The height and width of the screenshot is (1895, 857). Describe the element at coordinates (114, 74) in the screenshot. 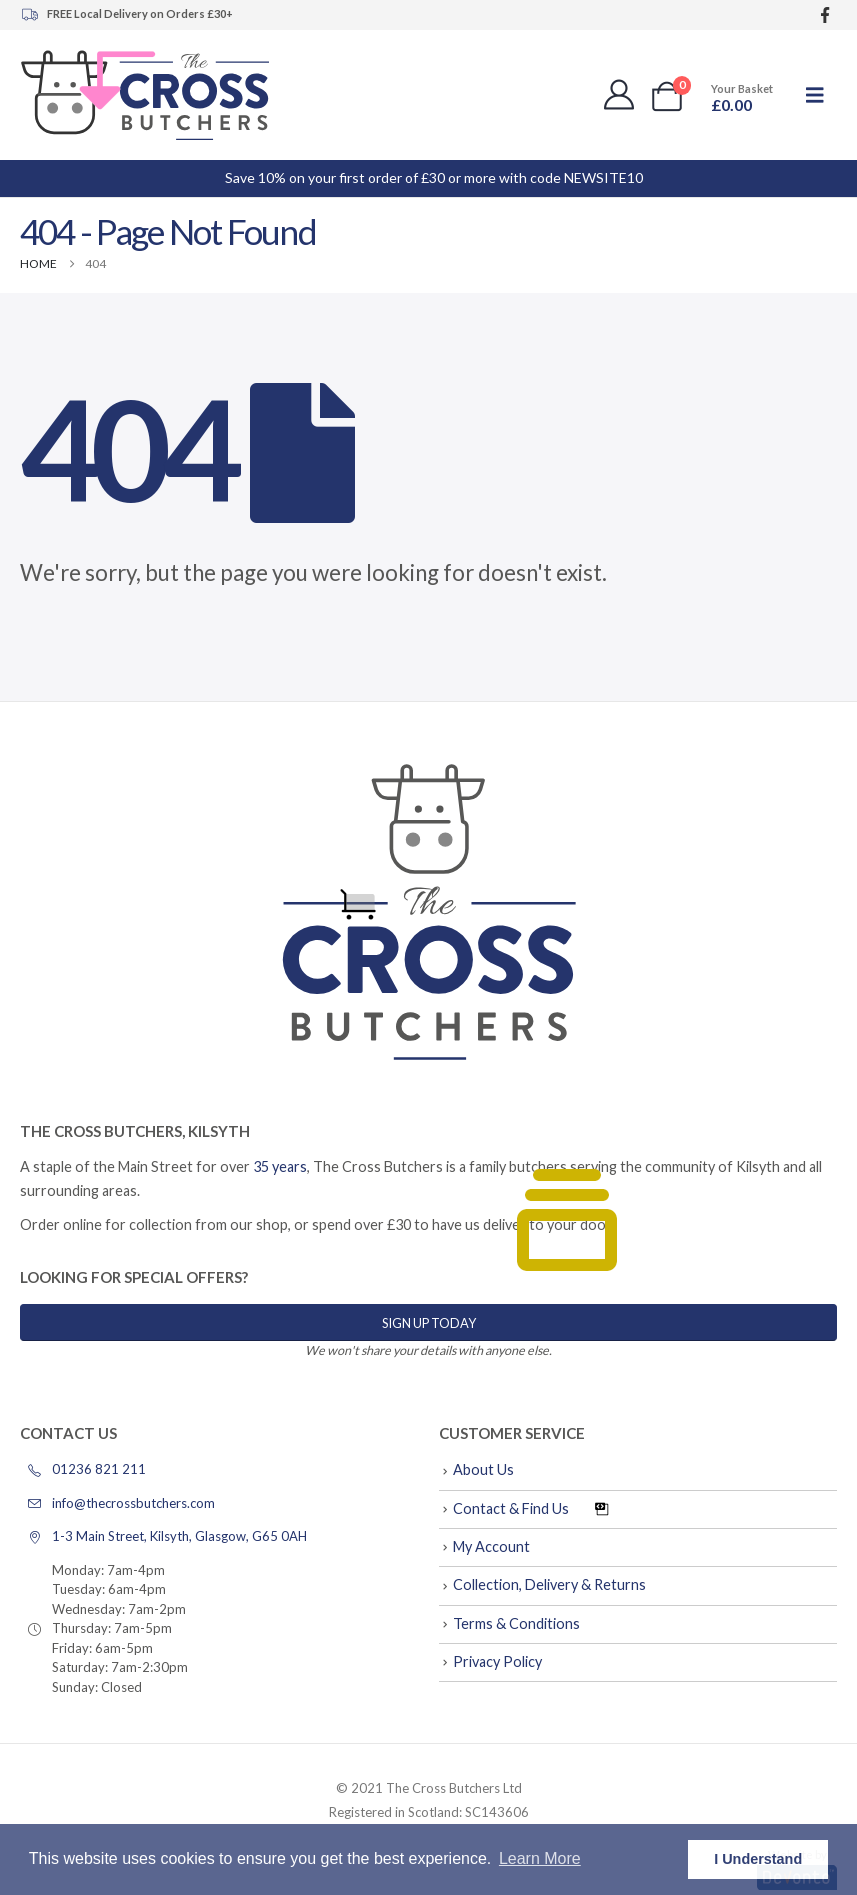

I see `go back and down in navigation` at that location.